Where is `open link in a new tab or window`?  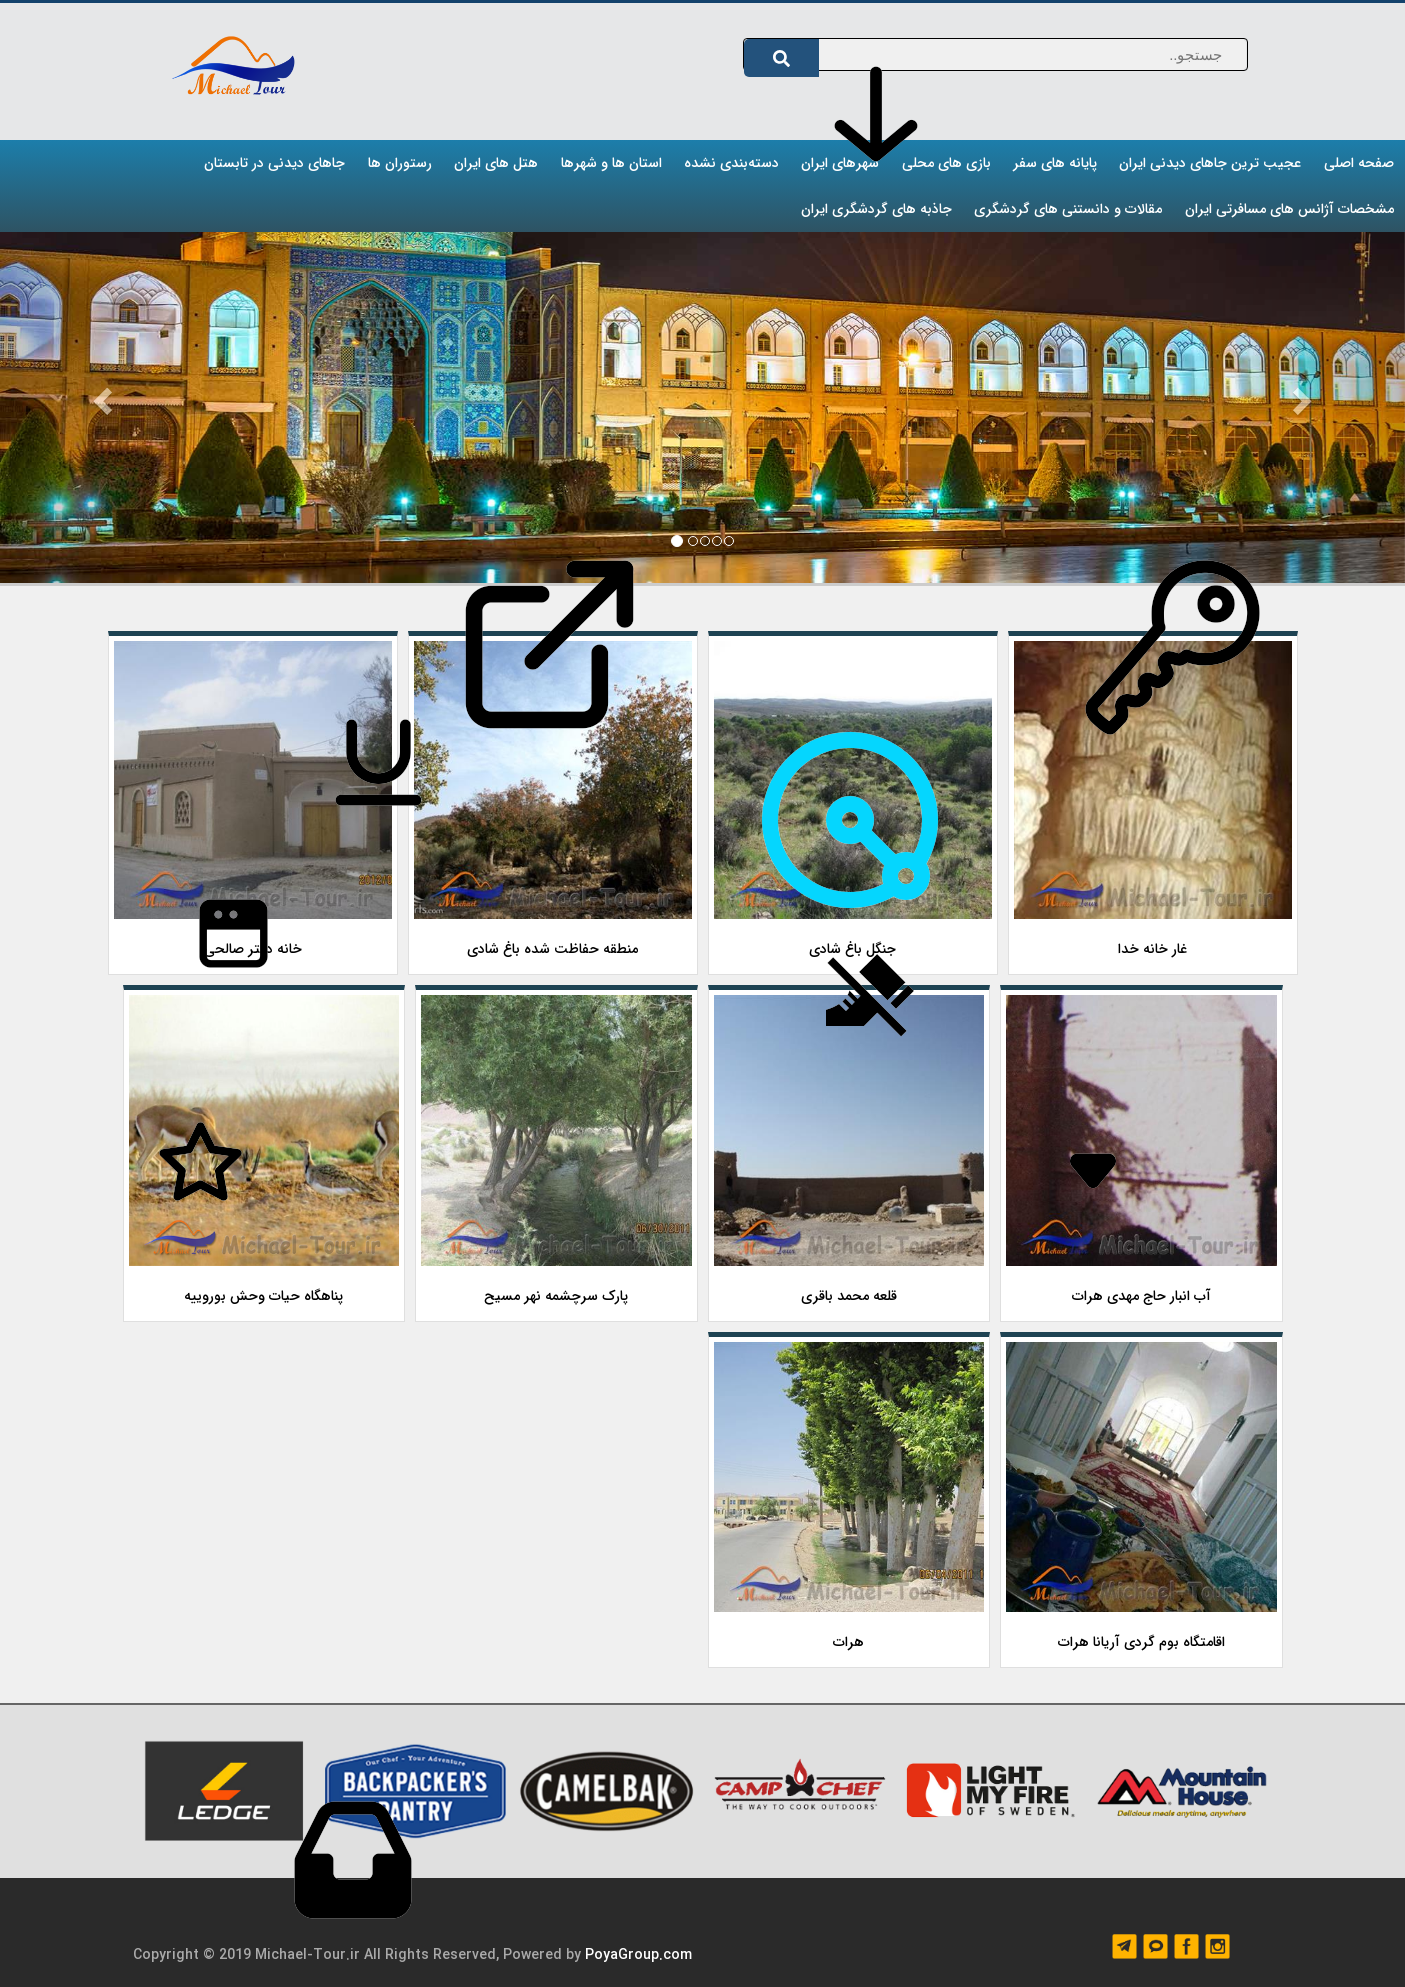 open link in a new tab or window is located at coordinates (549, 644).